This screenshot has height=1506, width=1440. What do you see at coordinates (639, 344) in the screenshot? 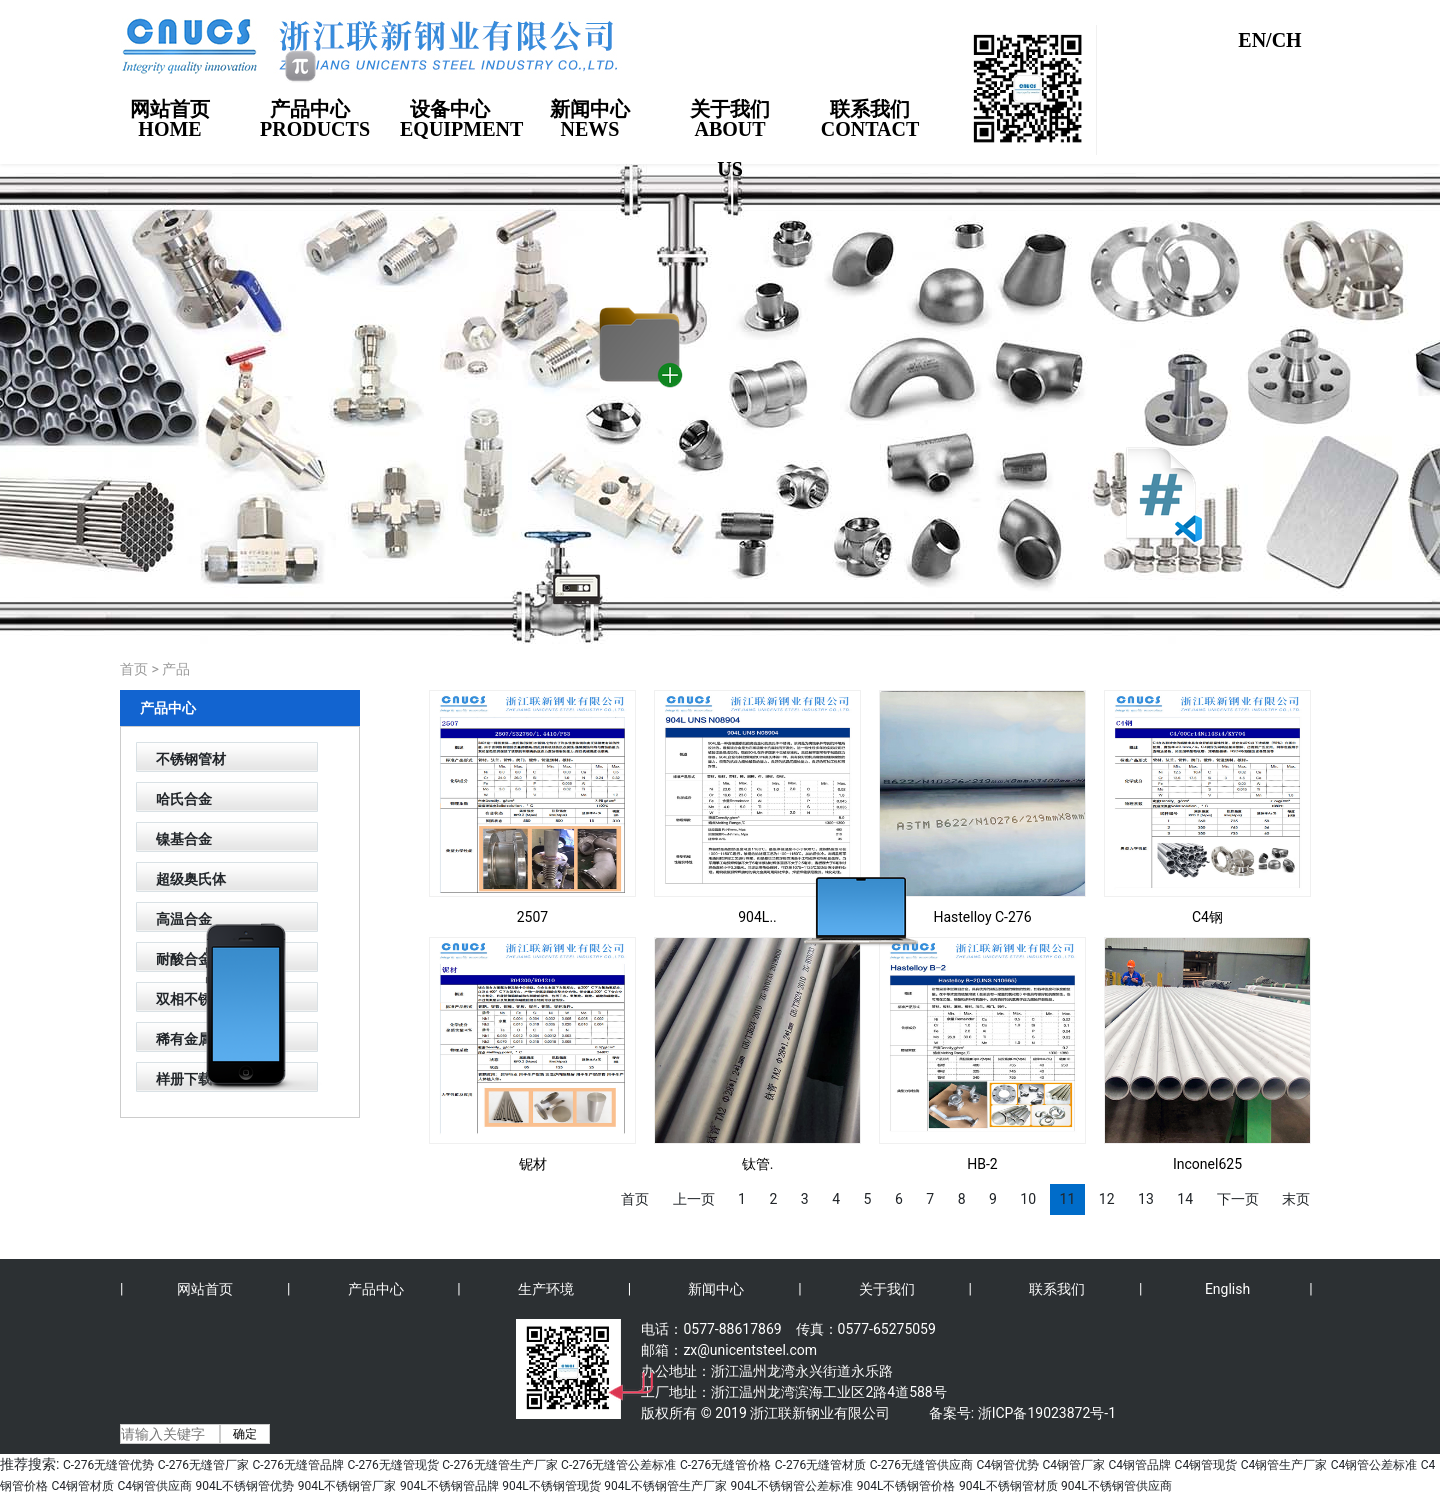
I see `create a new folder` at bounding box center [639, 344].